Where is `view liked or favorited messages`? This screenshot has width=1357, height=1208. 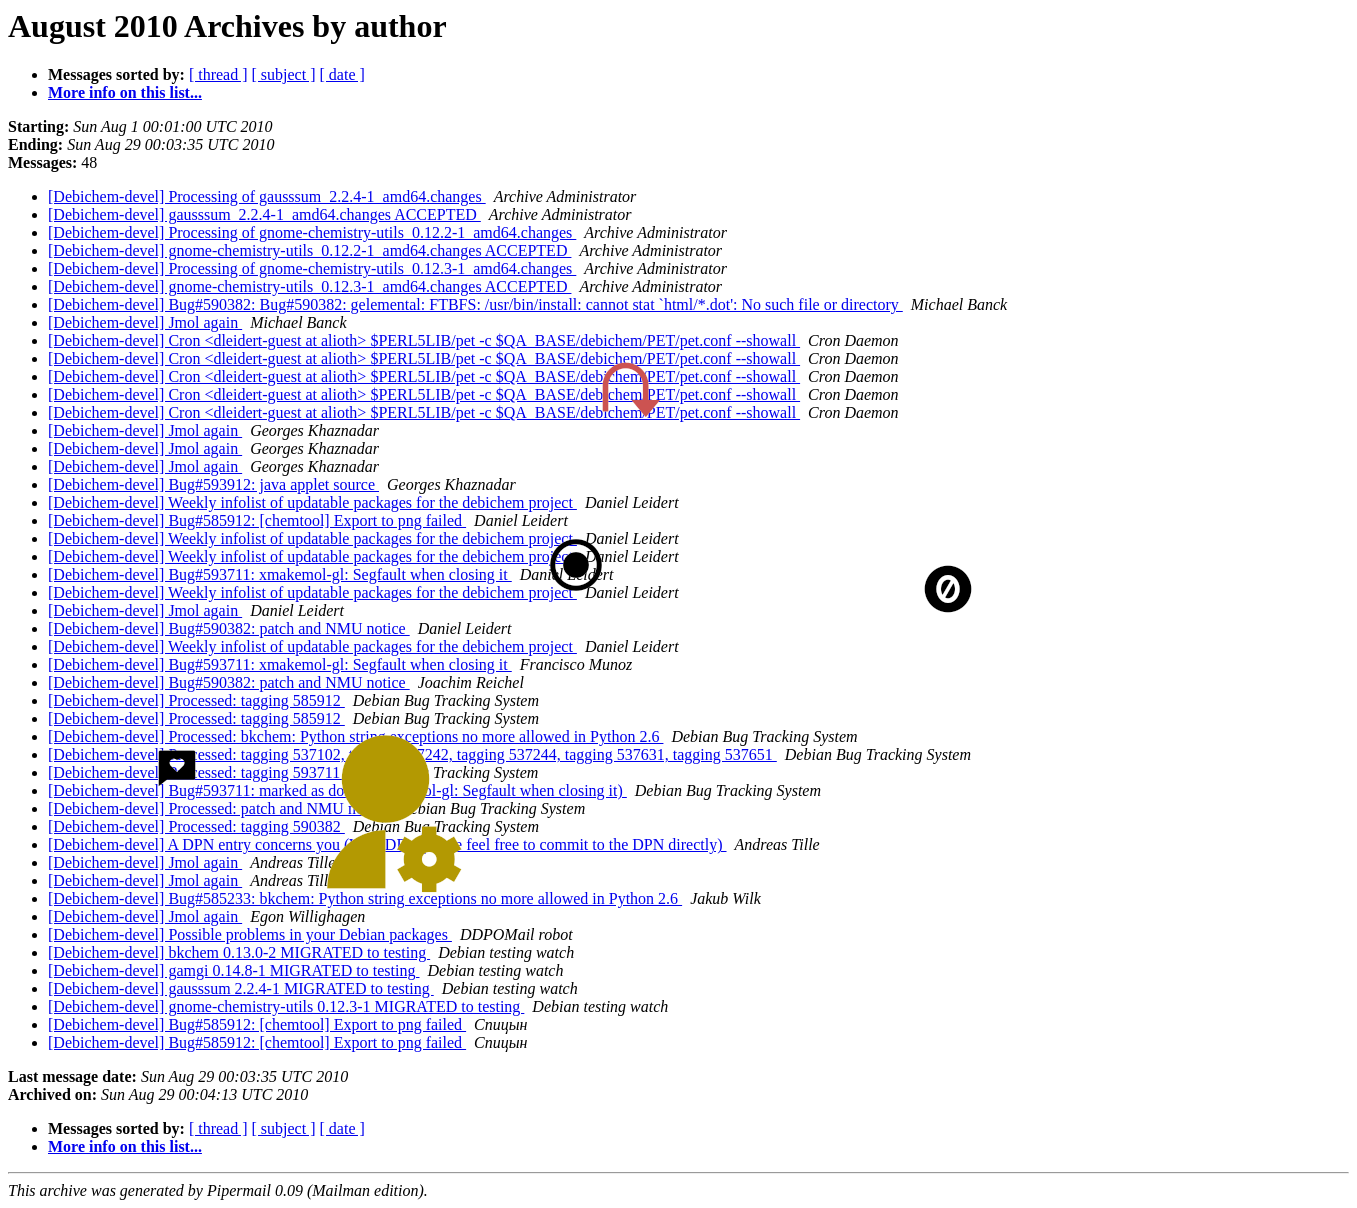 view liked or favorited messages is located at coordinates (177, 767).